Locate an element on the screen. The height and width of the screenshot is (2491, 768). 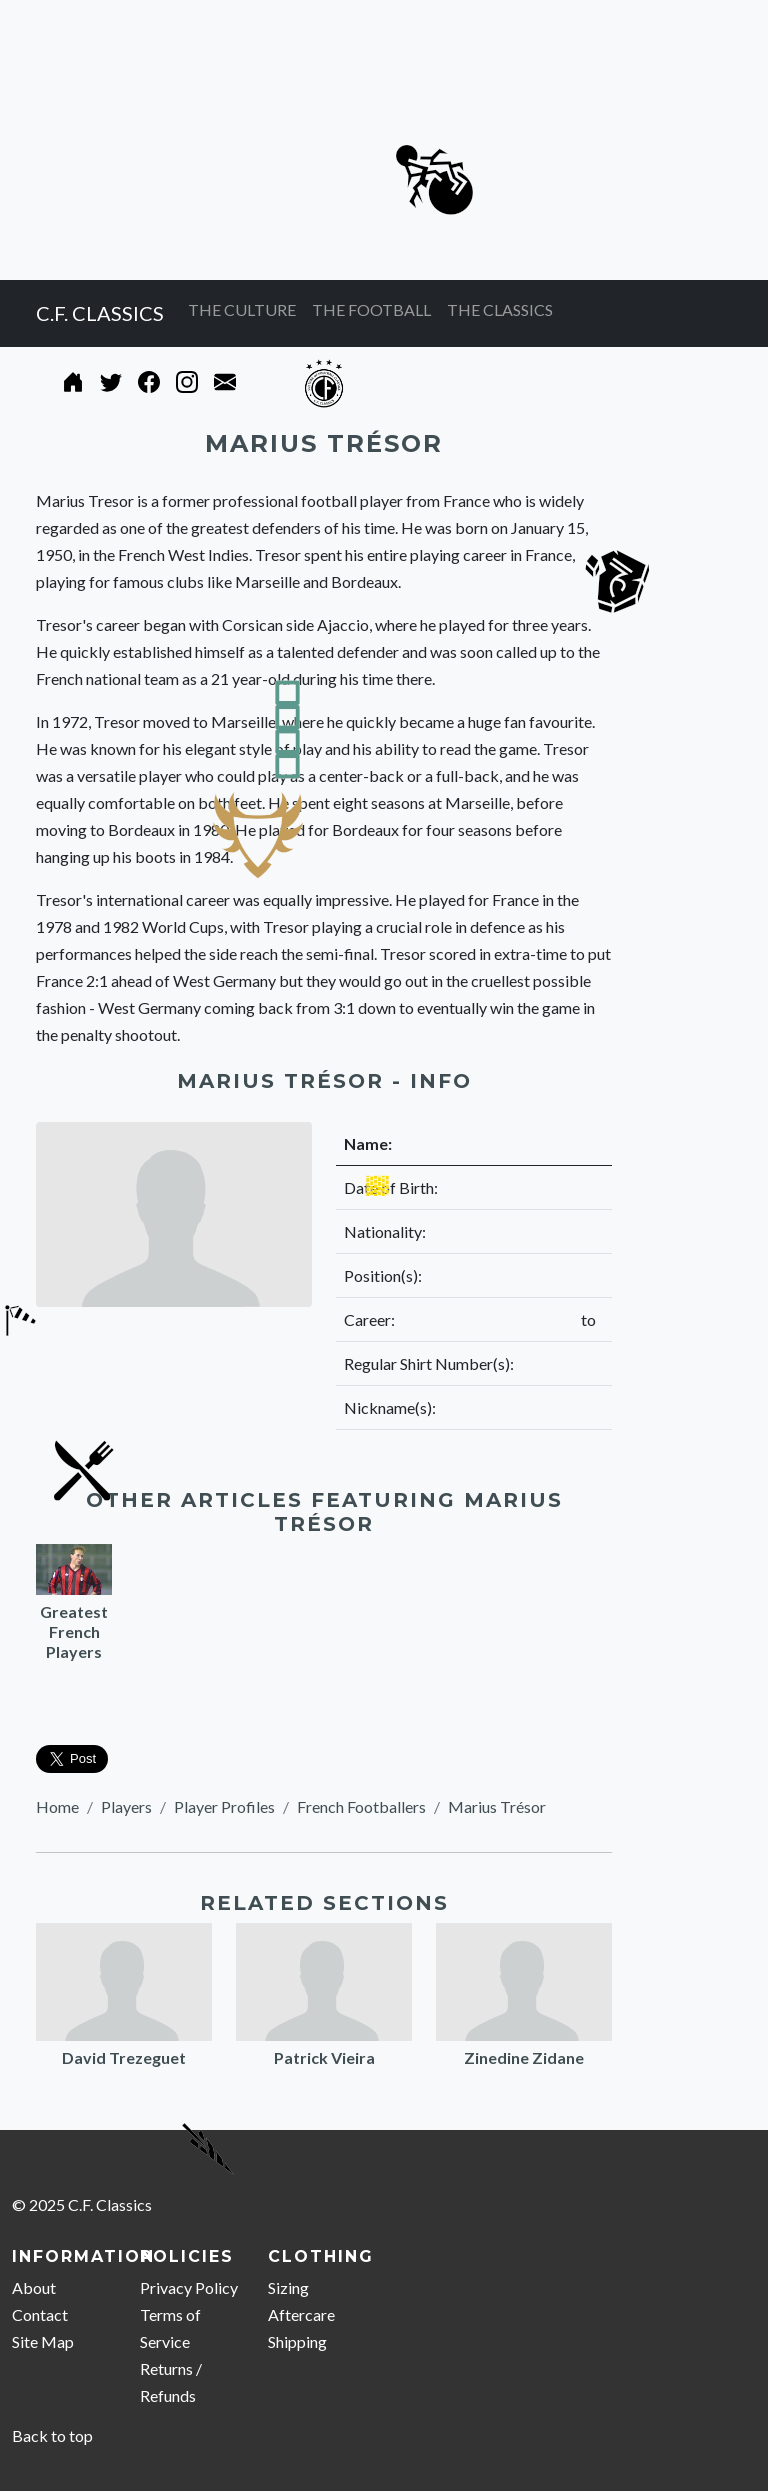
indicates a corrupted or damaged file is located at coordinates (617, 581).